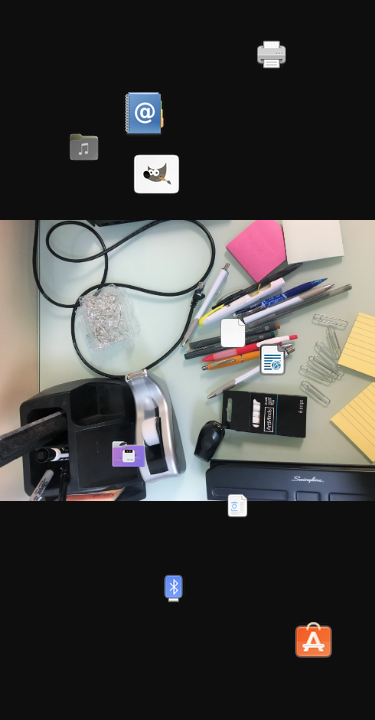  What do you see at coordinates (156, 172) in the screenshot?
I see `open a GIMP image file` at bounding box center [156, 172].